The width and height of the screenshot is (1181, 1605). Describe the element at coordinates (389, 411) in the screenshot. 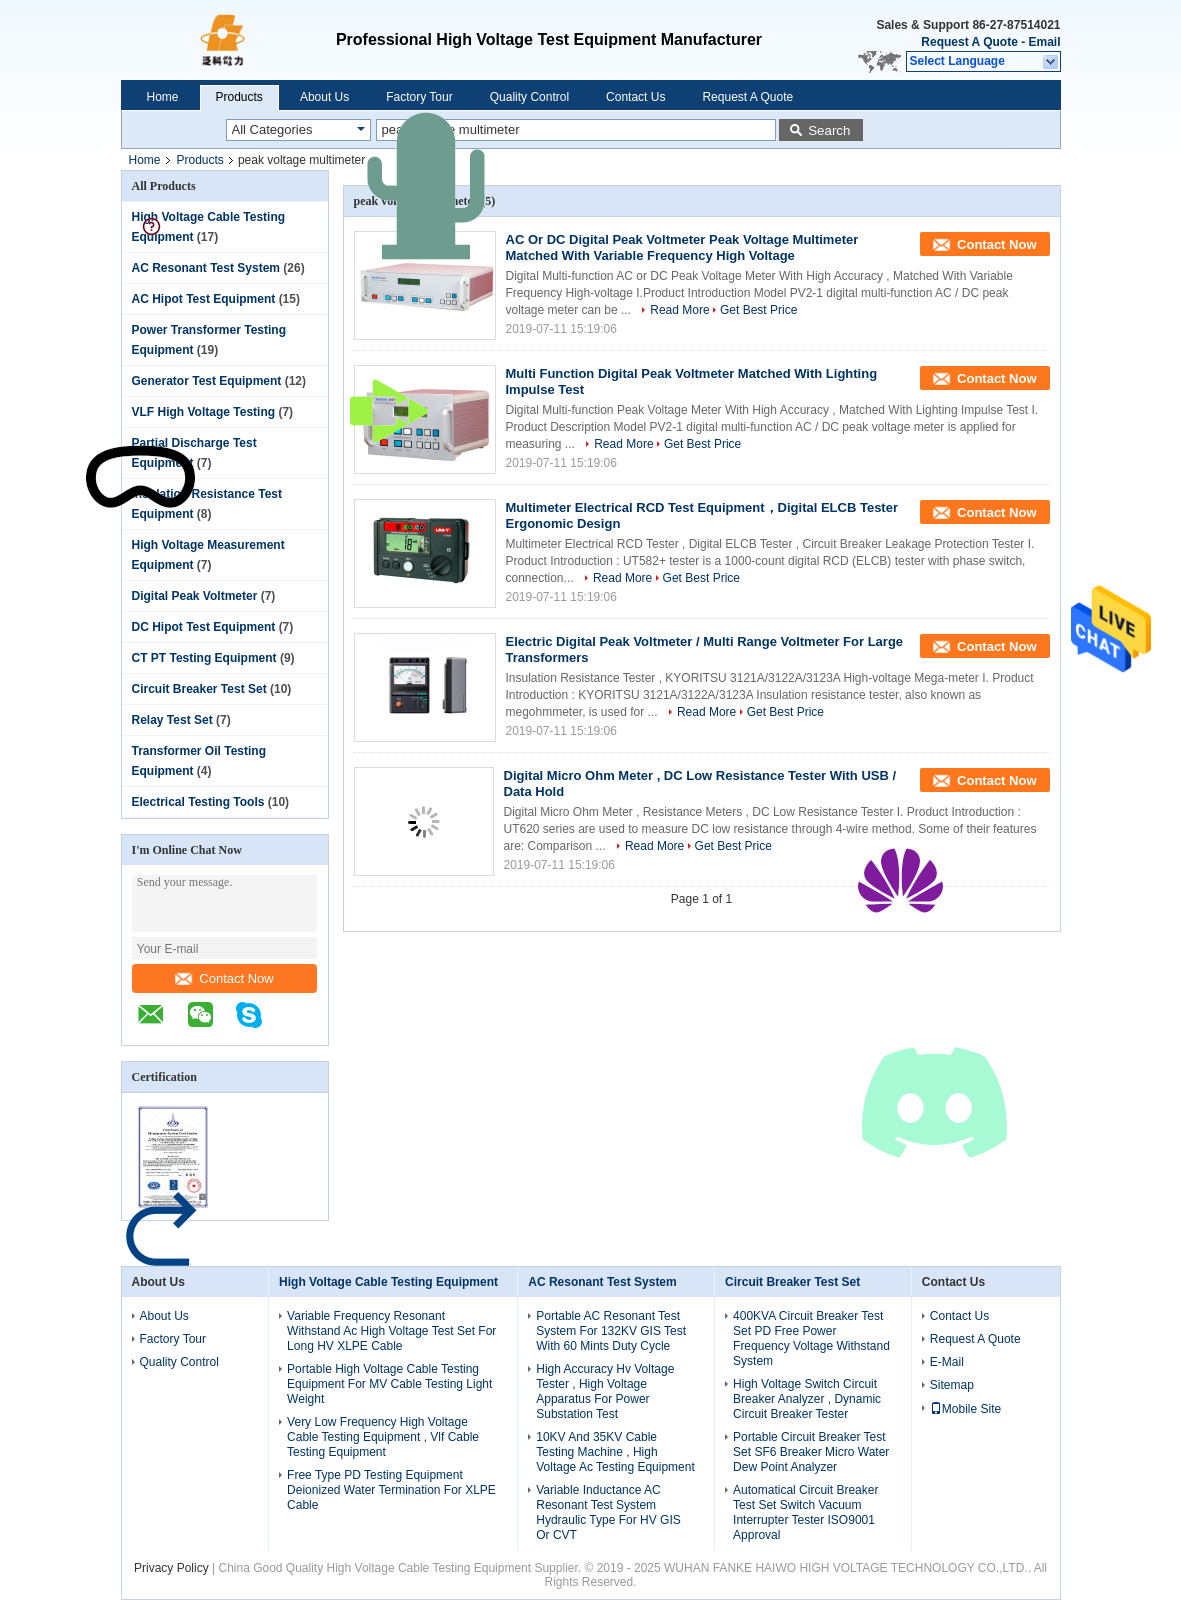

I see `open screencastify screen recording app` at that location.